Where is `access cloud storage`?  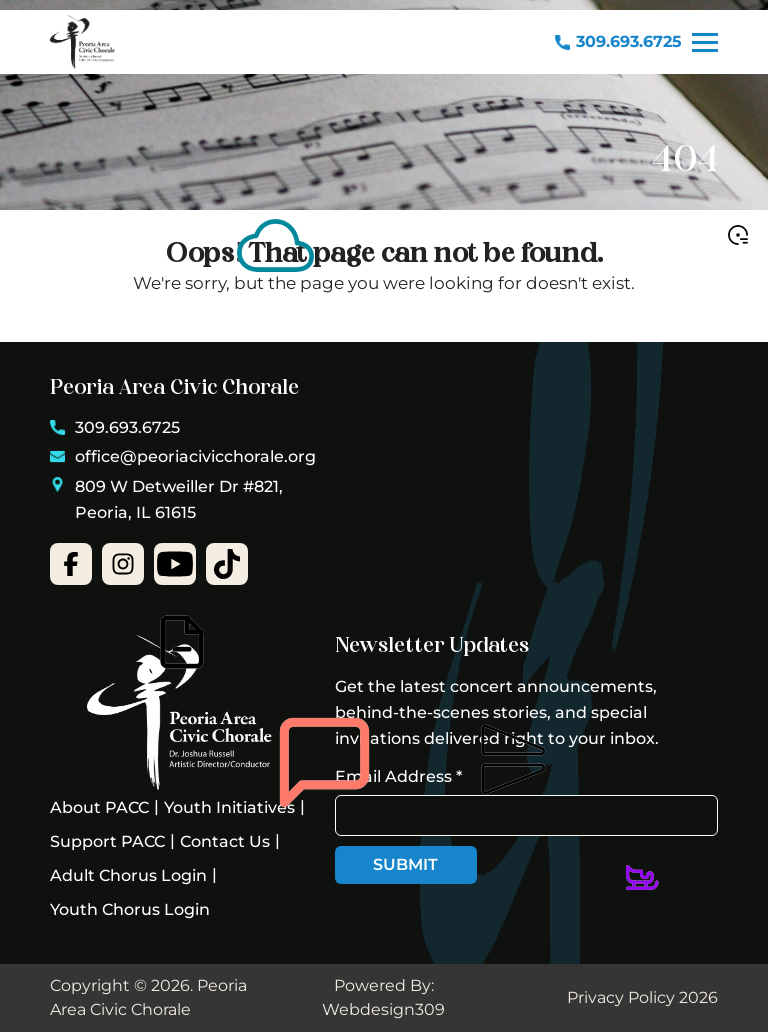 access cloud storage is located at coordinates (275, 245).